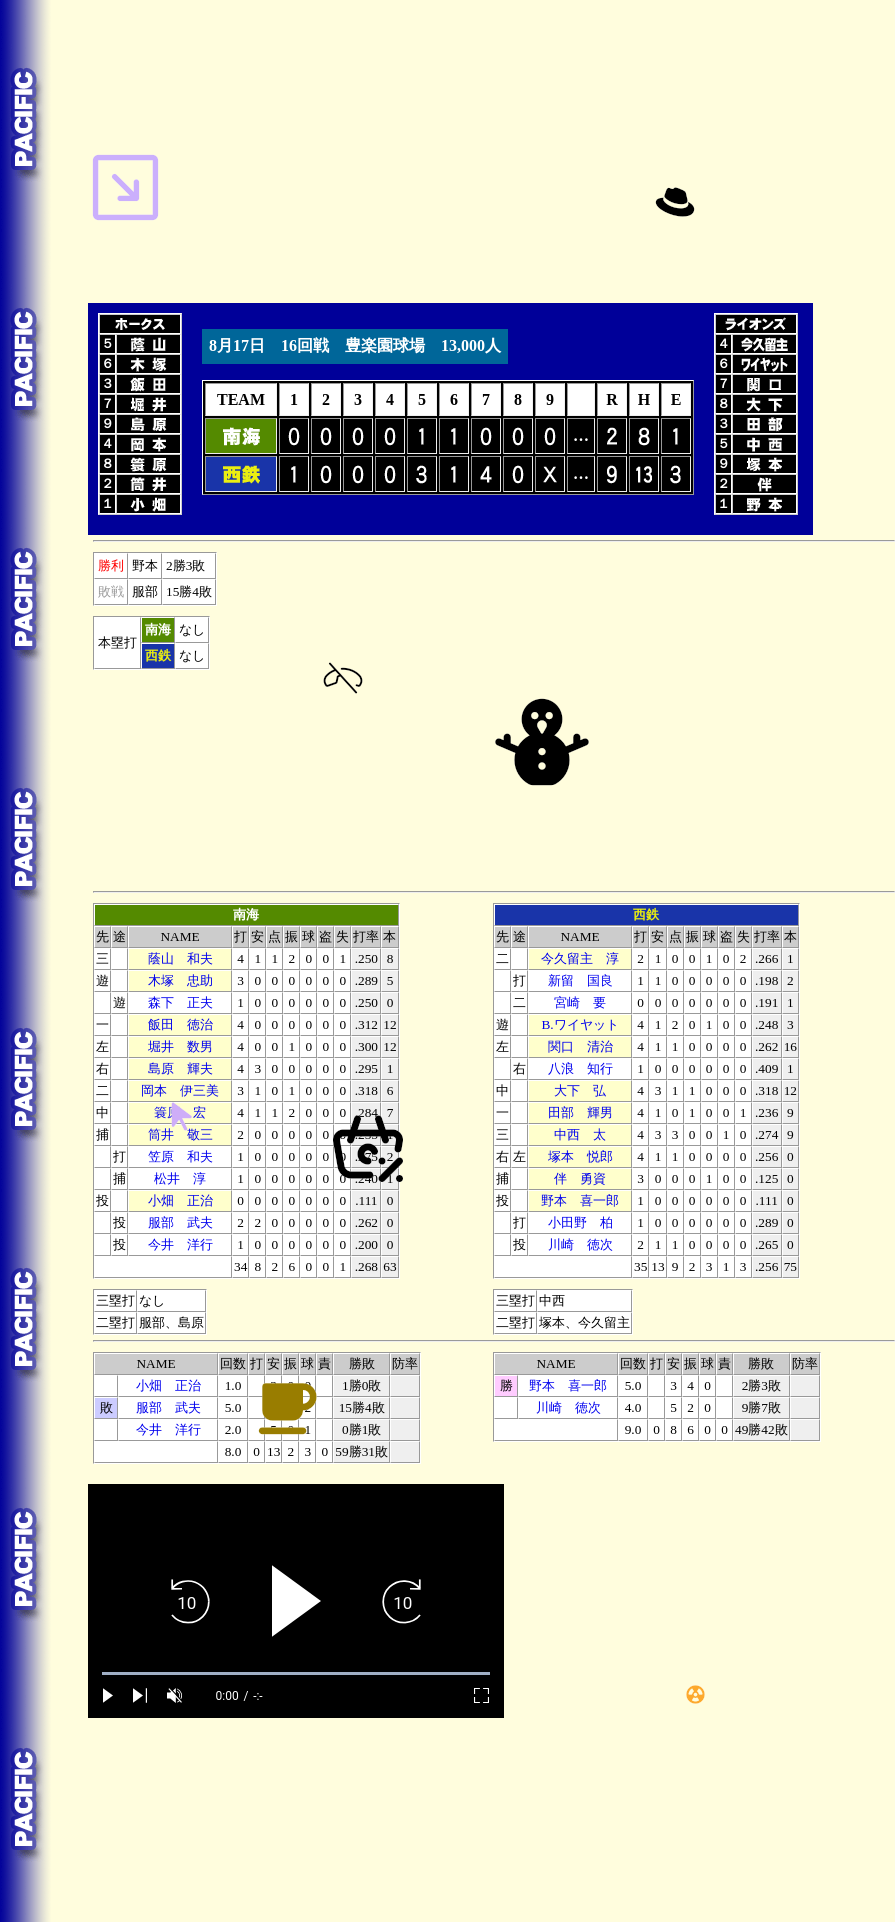 The image size is (895, 1922). What do you see at coordinates (343, 678) in the screenshot?
I see `end or decline a phone call` at bounding box center [343, 678].